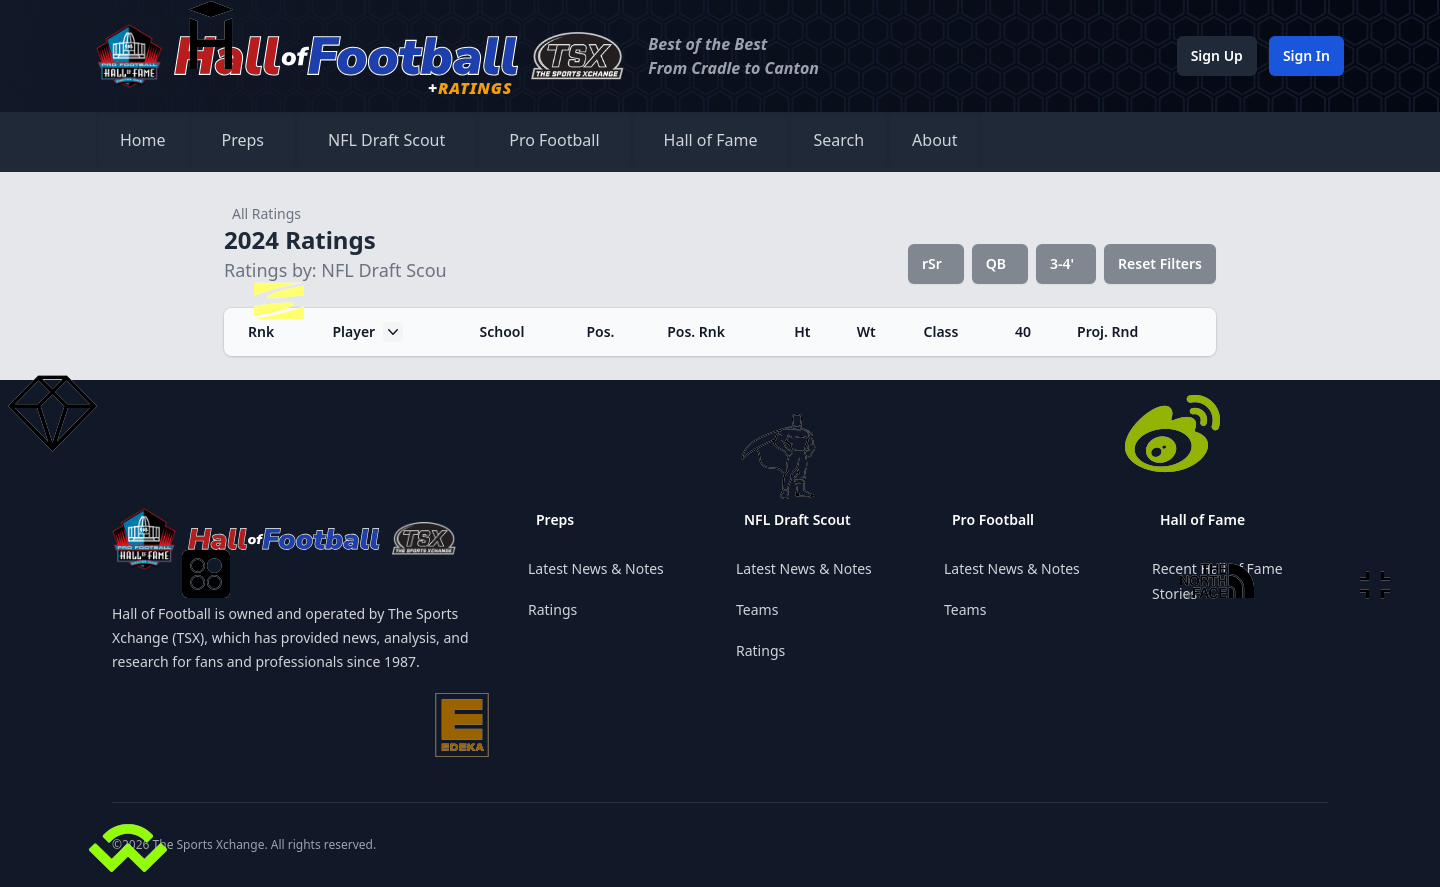 The image size is (1440, 887). Describe the element at coordinates (462, 725) in the screenshot. I see `open the EDEKA grocery store app` at that location.